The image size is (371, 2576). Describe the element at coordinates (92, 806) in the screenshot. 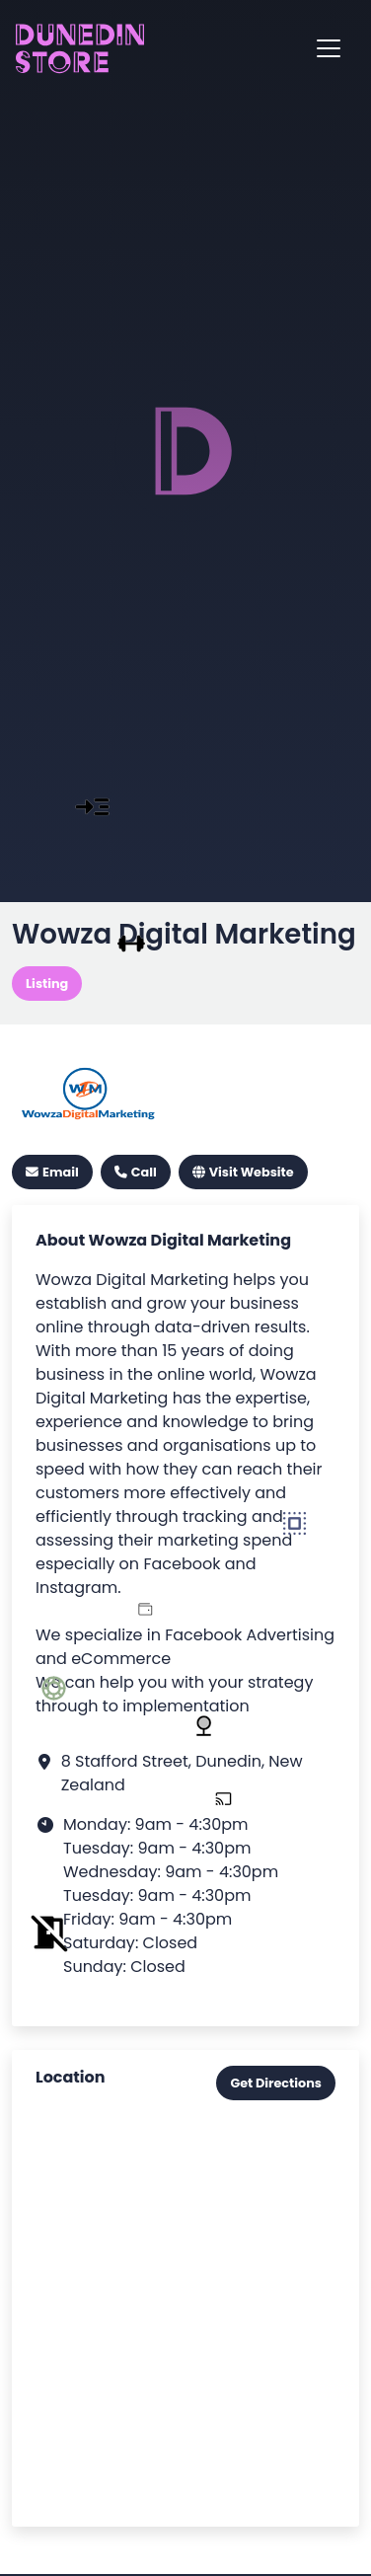

I see `expand to read more content` at that location.